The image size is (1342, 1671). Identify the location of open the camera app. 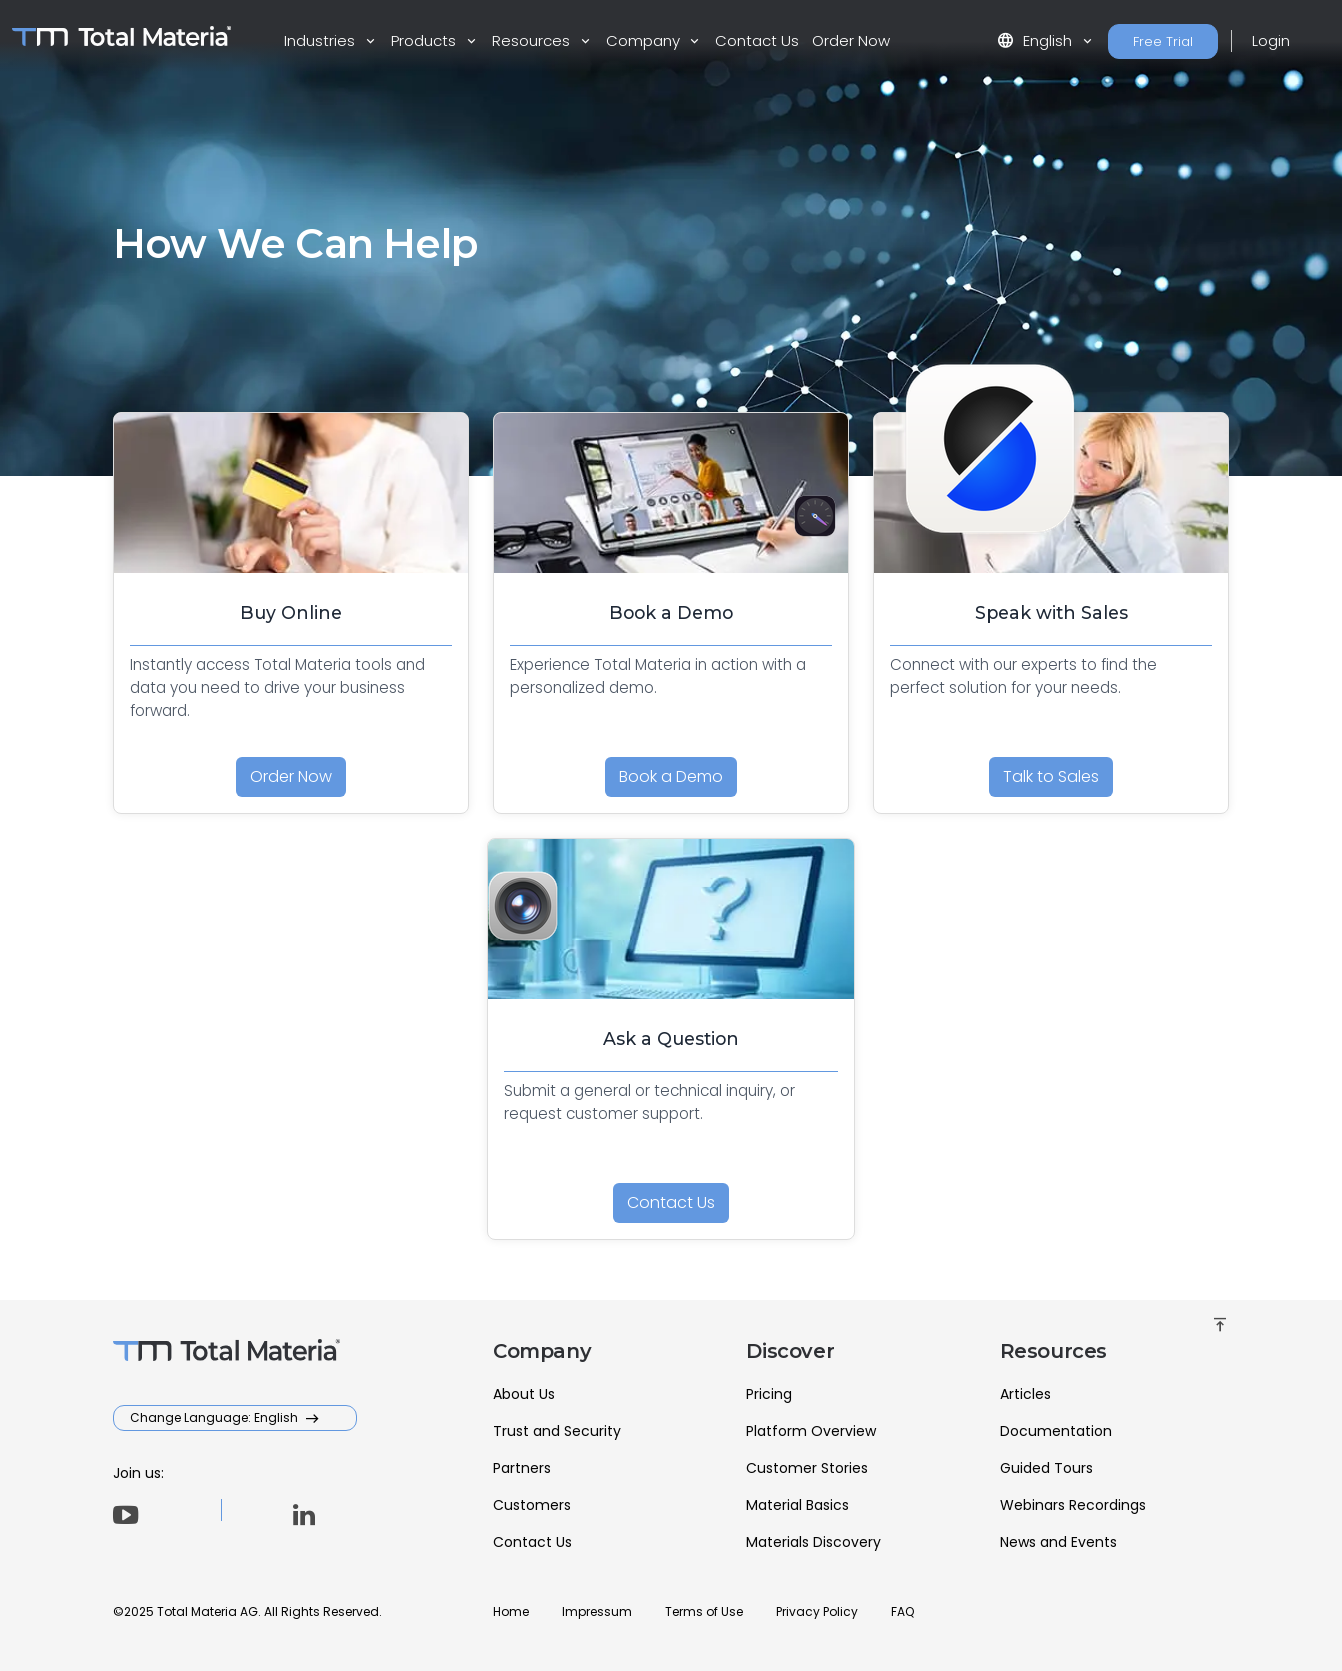
(523, 906).